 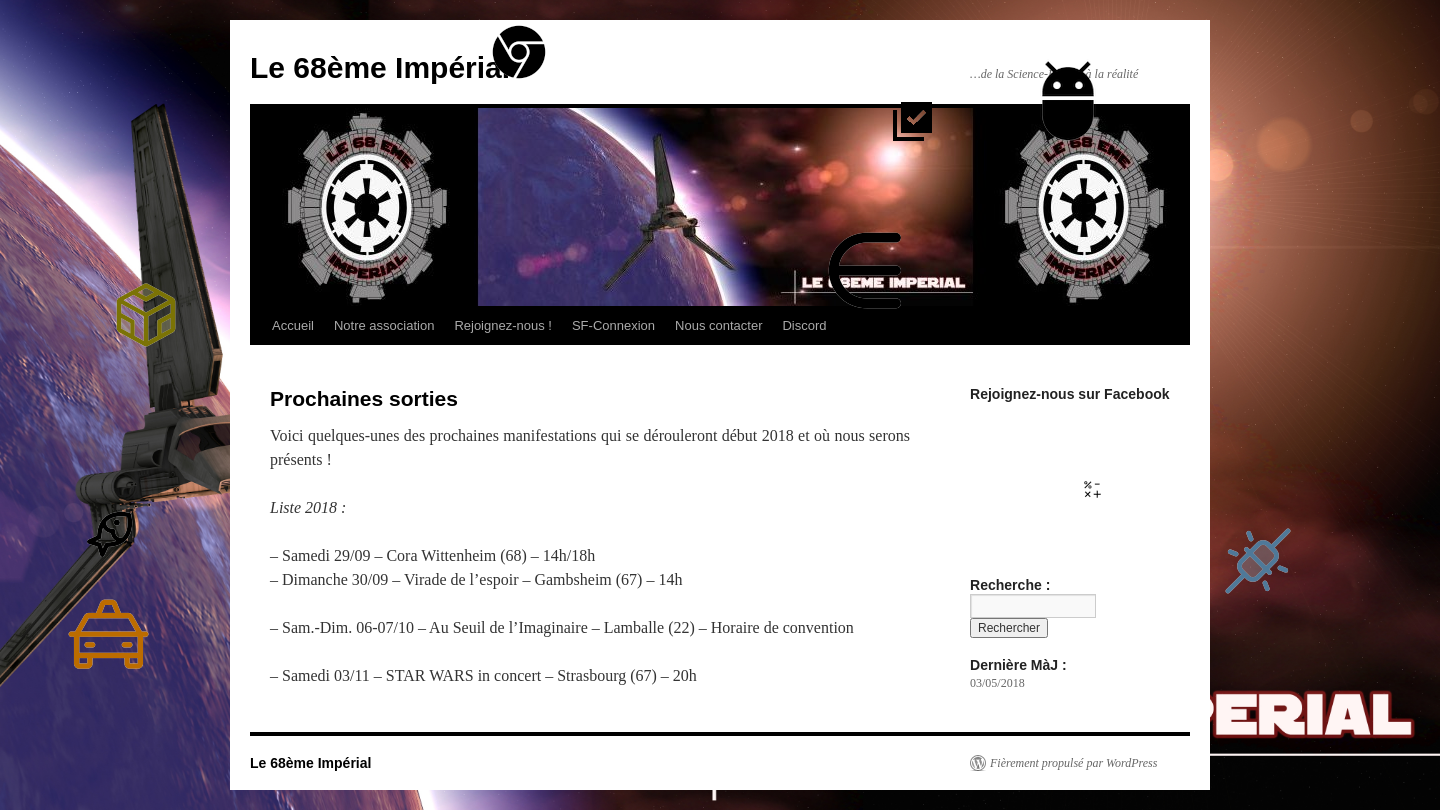 What do you see at coordinates (519, 52) in the screenshot?
I see `open link in Google Chrome browser` at bounding box center [519, 52].